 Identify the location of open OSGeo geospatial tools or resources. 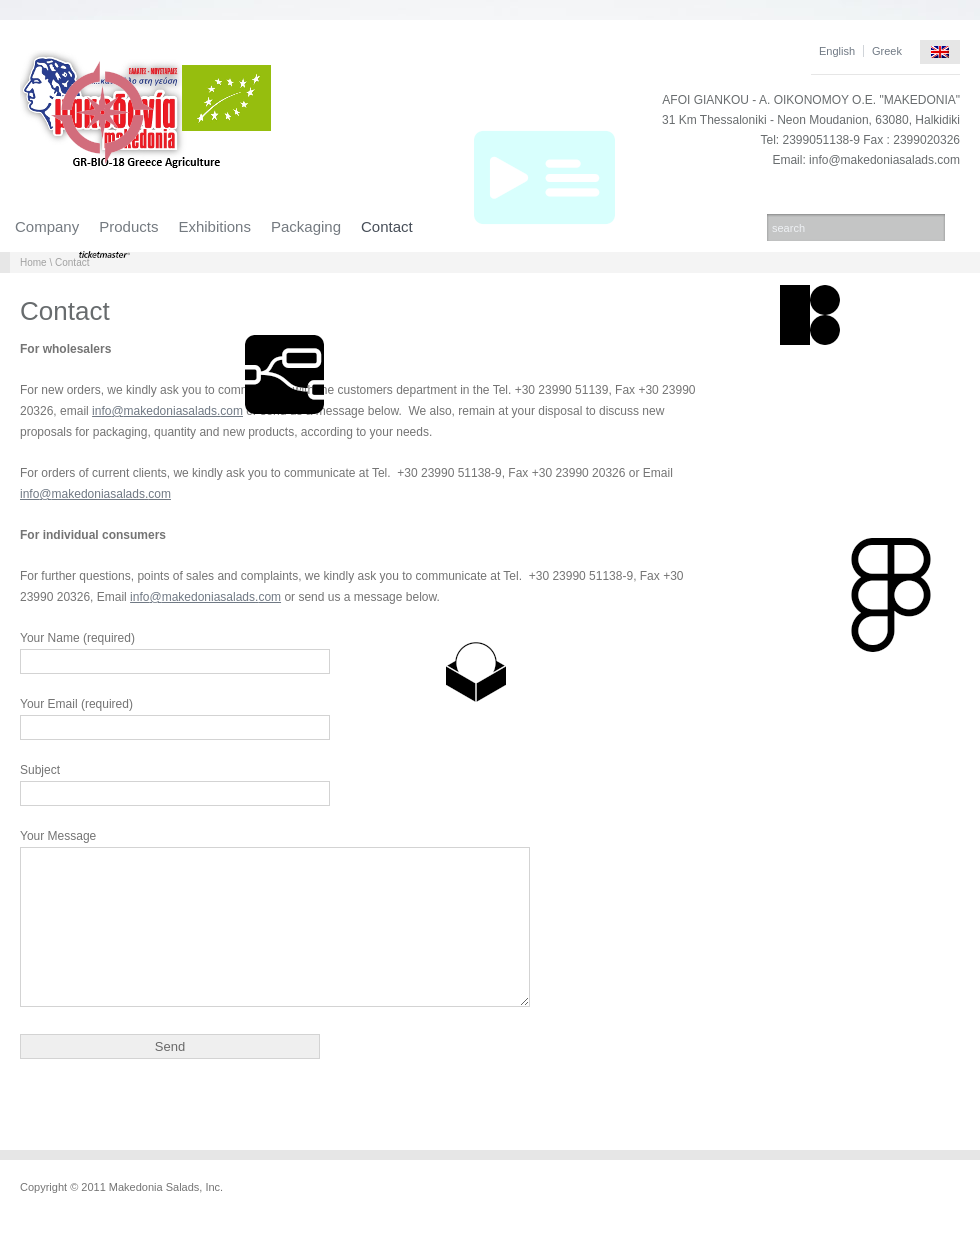
(102, 112).